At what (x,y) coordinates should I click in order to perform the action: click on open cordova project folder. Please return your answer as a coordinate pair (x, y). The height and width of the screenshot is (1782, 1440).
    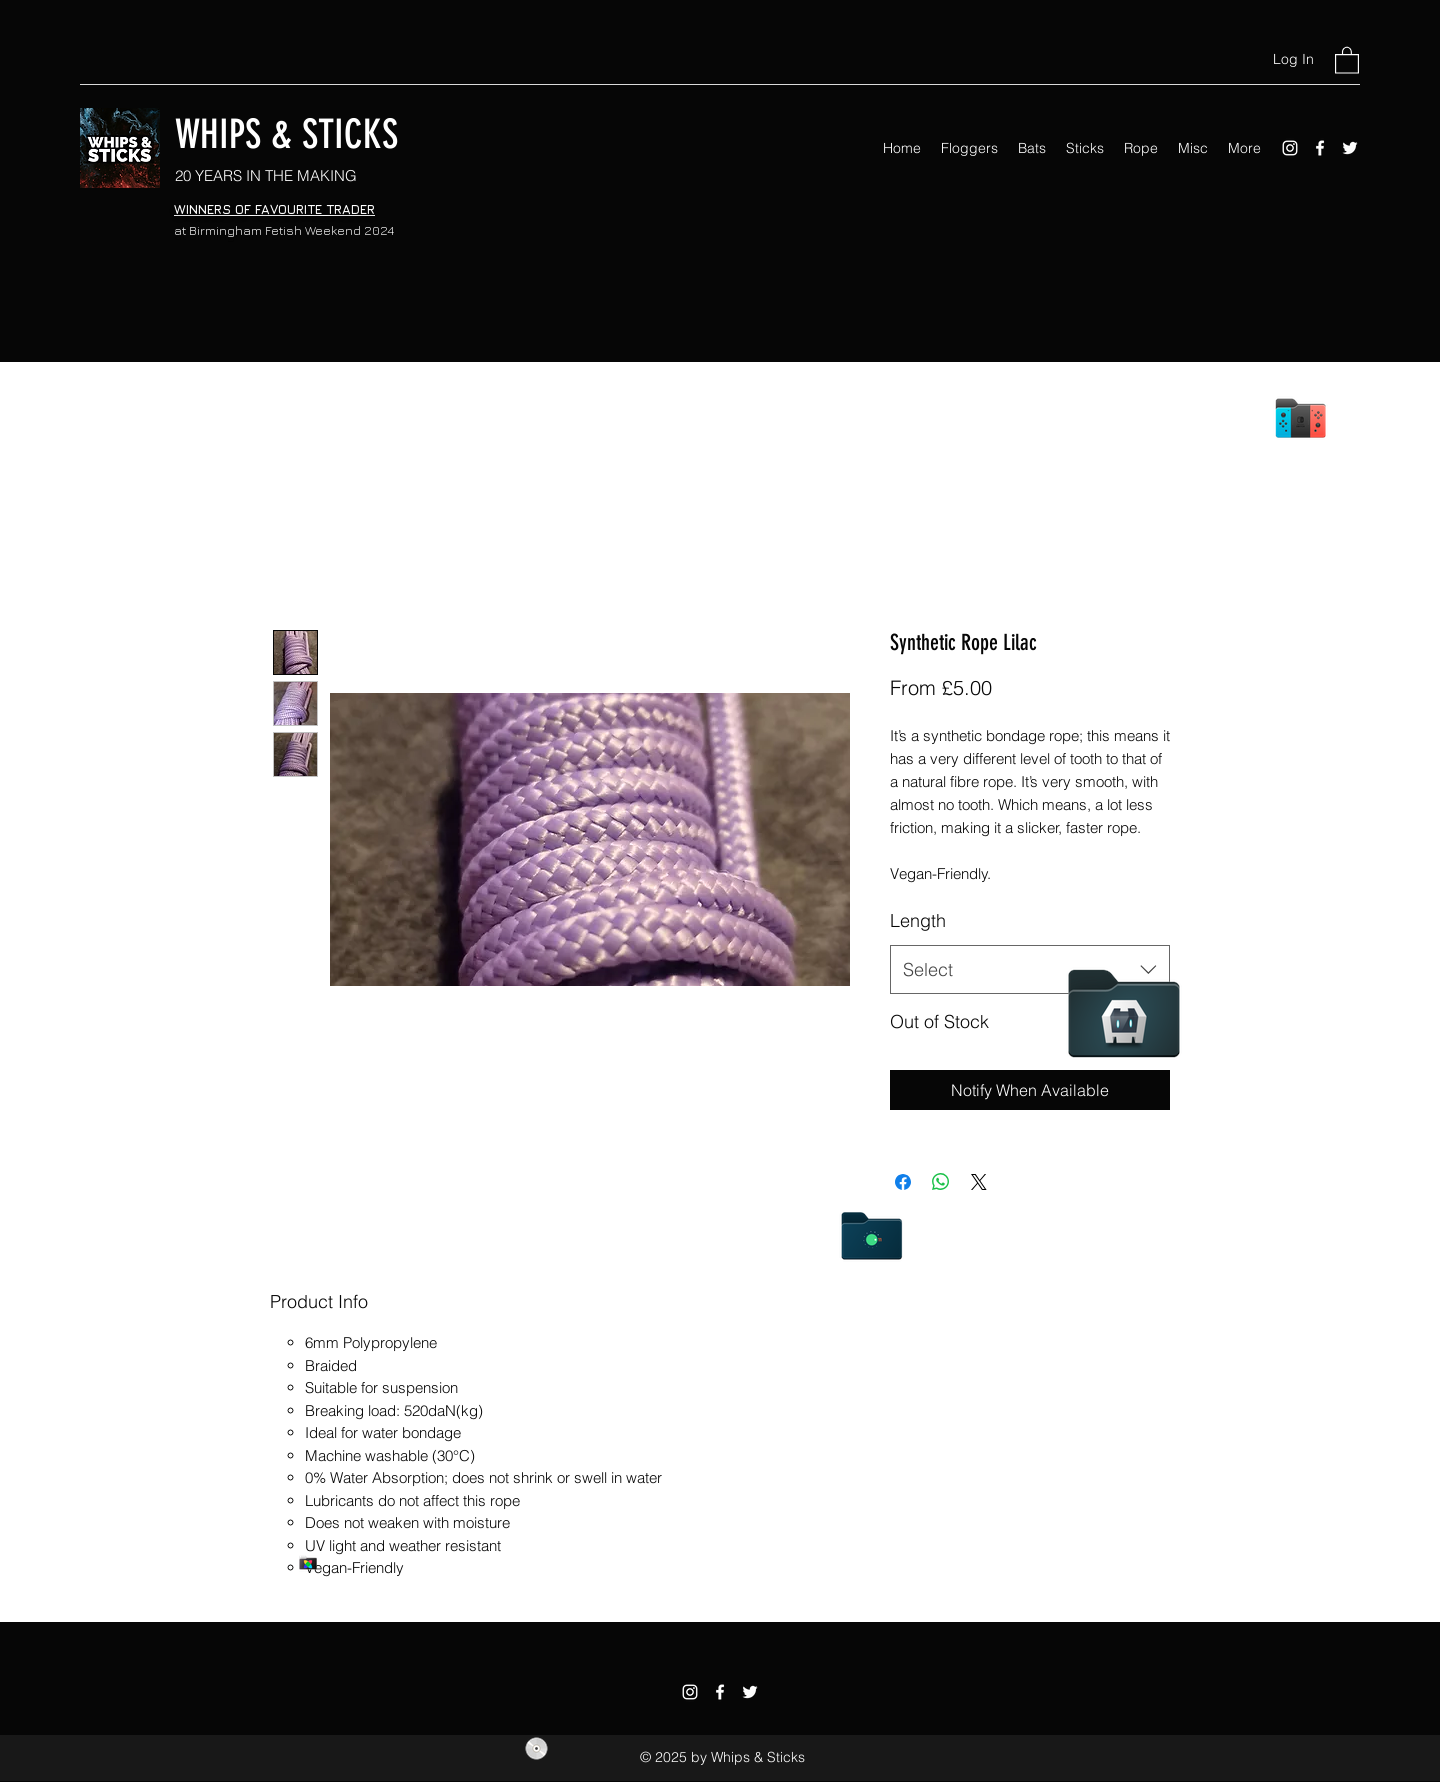
    Looking at the image, I should click on (1123, 1016).